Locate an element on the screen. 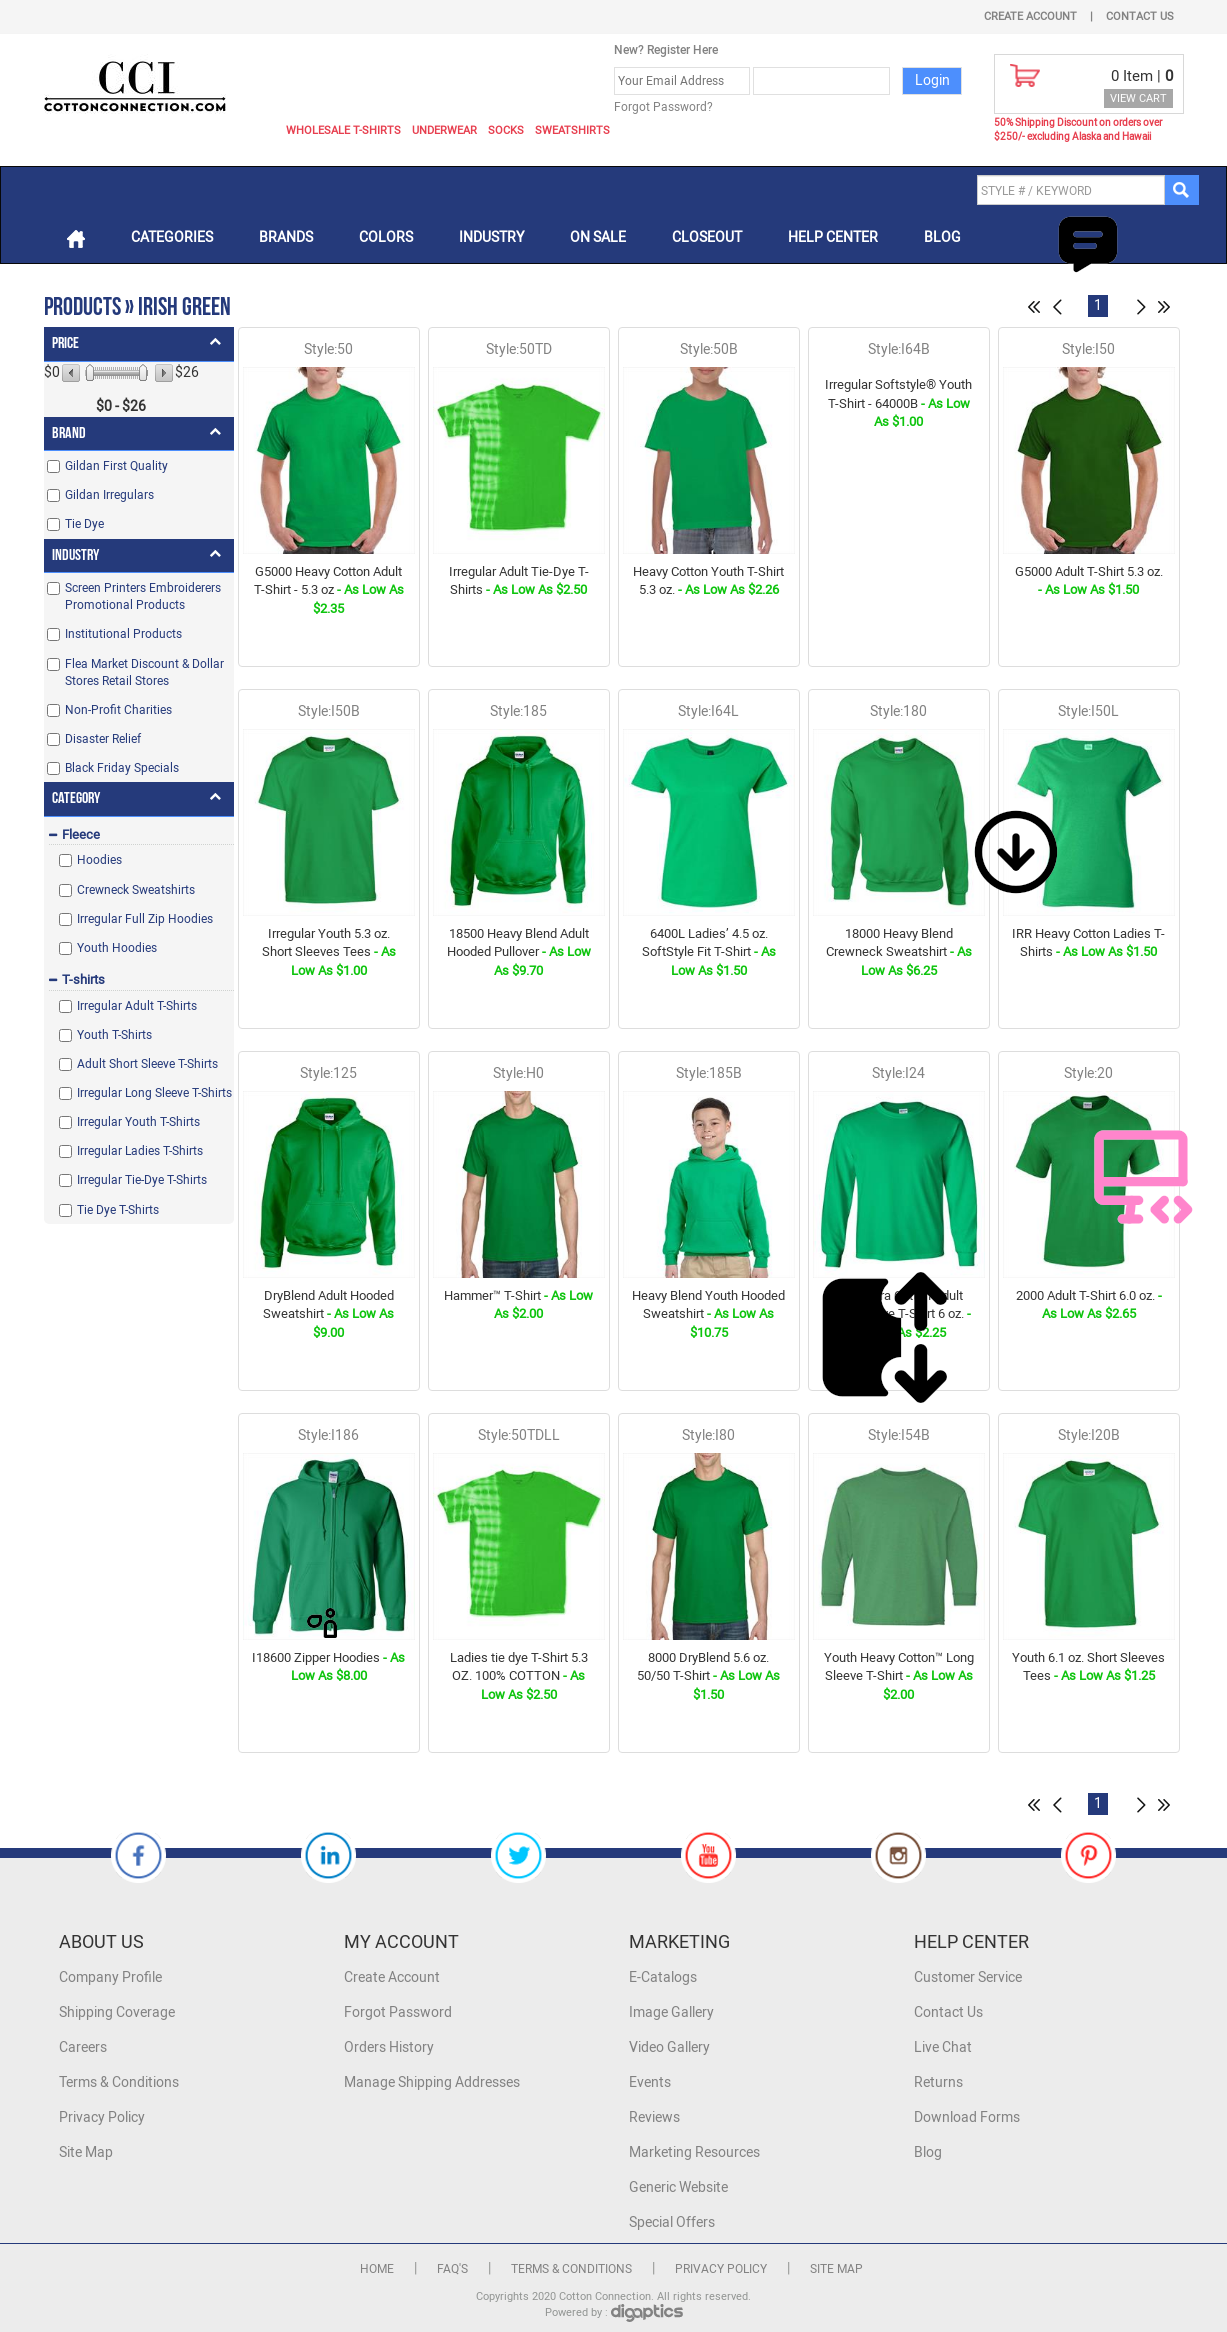  auto-adjust content height to fit container is located at coordinates (881, 1337).